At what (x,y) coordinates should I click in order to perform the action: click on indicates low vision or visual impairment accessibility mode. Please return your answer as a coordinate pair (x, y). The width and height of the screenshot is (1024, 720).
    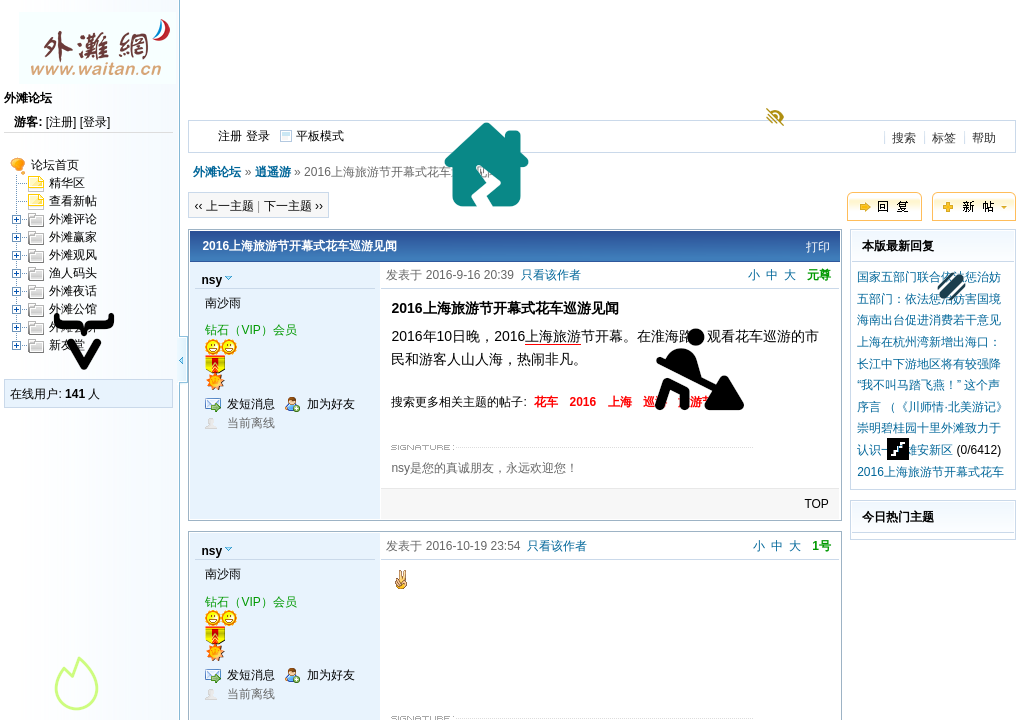
    Looking at the image, I should click on (775, 117).